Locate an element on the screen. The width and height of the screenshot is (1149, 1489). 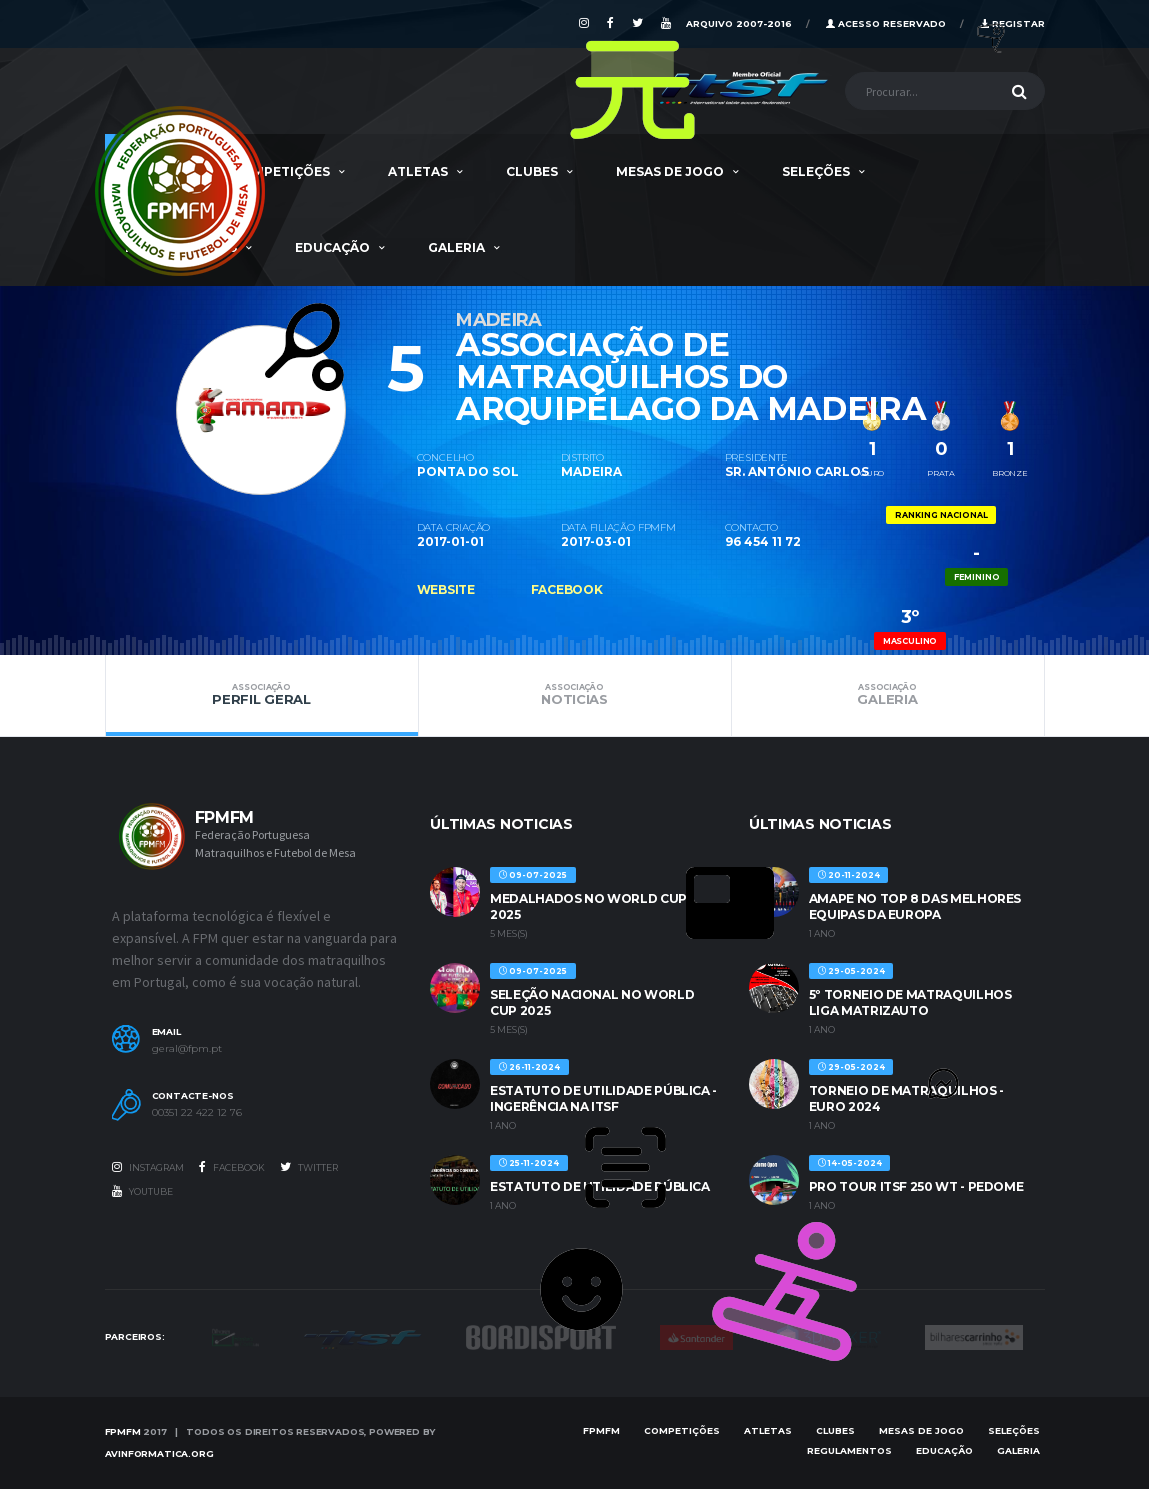
access tennis or racket sports features is located at coordinates (304, 347).